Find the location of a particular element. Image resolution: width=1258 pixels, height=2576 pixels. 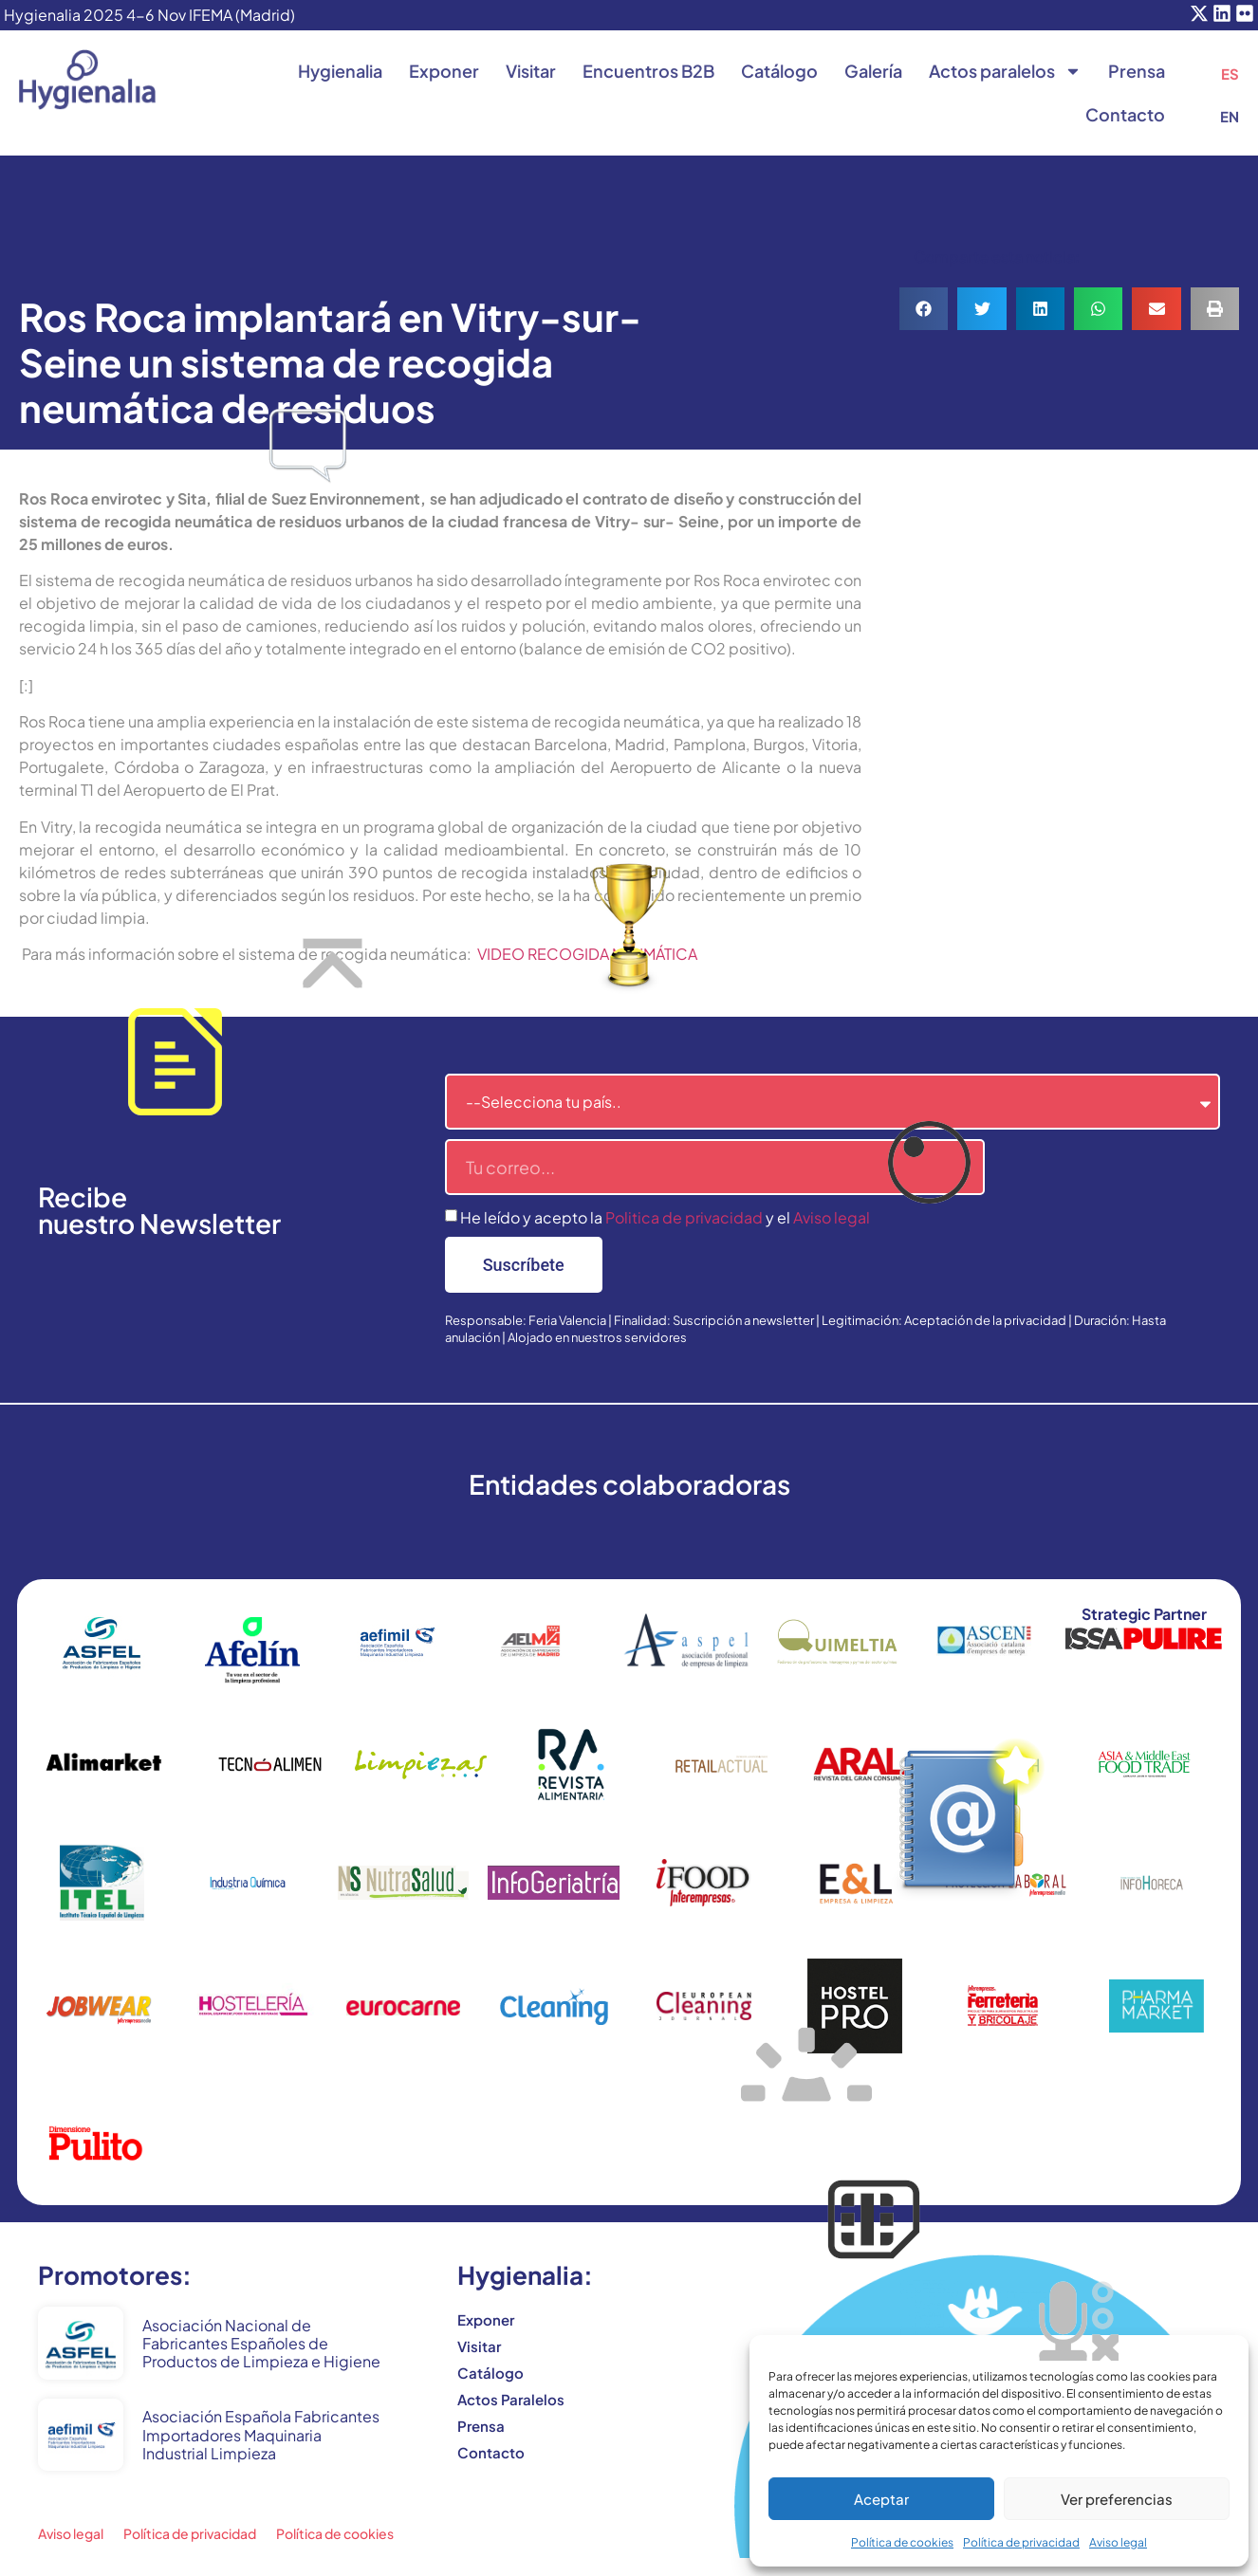

scroll to top of page is located at coordinates (332, 963).